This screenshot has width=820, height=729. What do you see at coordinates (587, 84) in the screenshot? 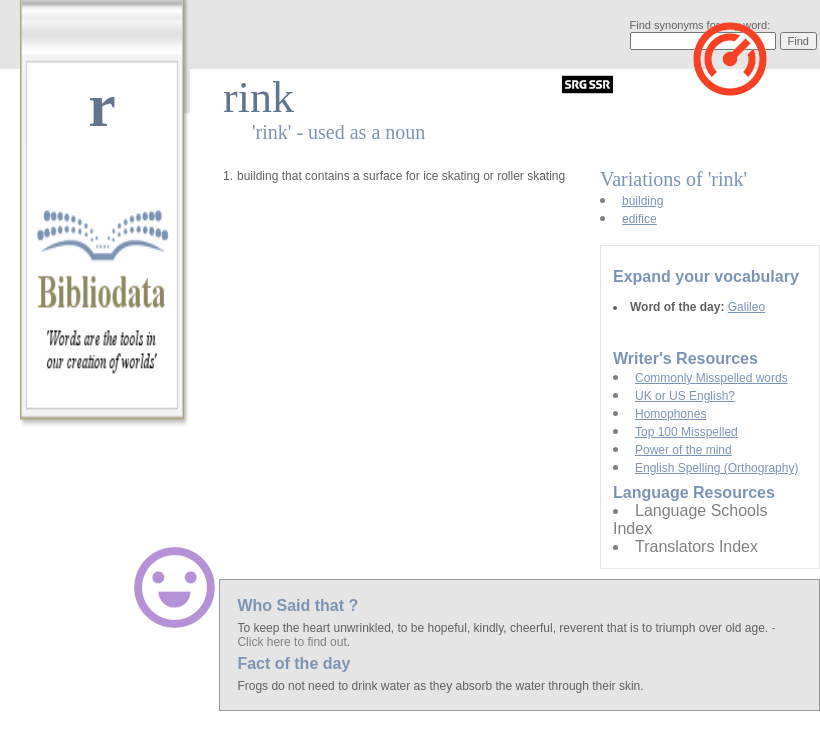
I see `SRG SSR Swiss broadcasting company logo` at bounding box center [587, 84].